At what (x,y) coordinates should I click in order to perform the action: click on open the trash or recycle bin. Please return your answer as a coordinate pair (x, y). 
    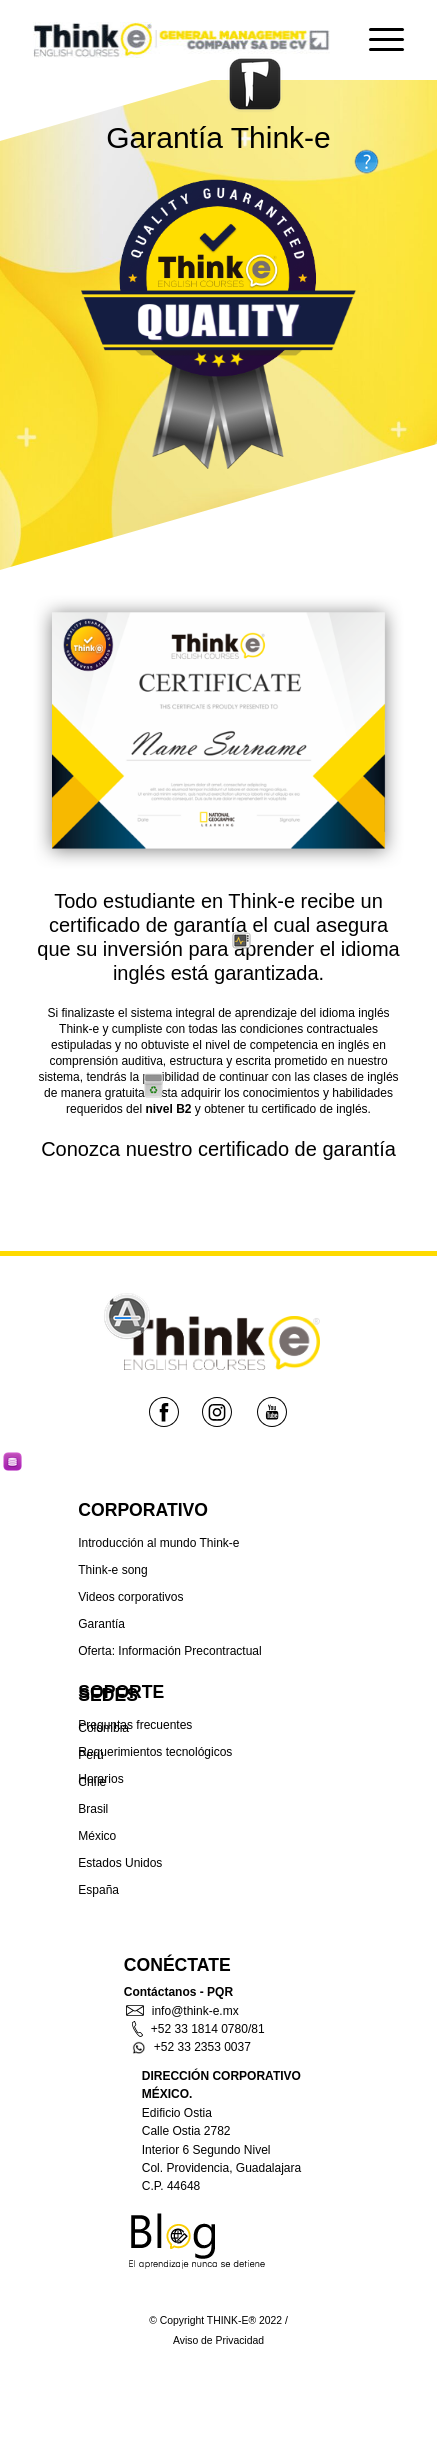
    Looking at the image, I should click on (153, 1085).